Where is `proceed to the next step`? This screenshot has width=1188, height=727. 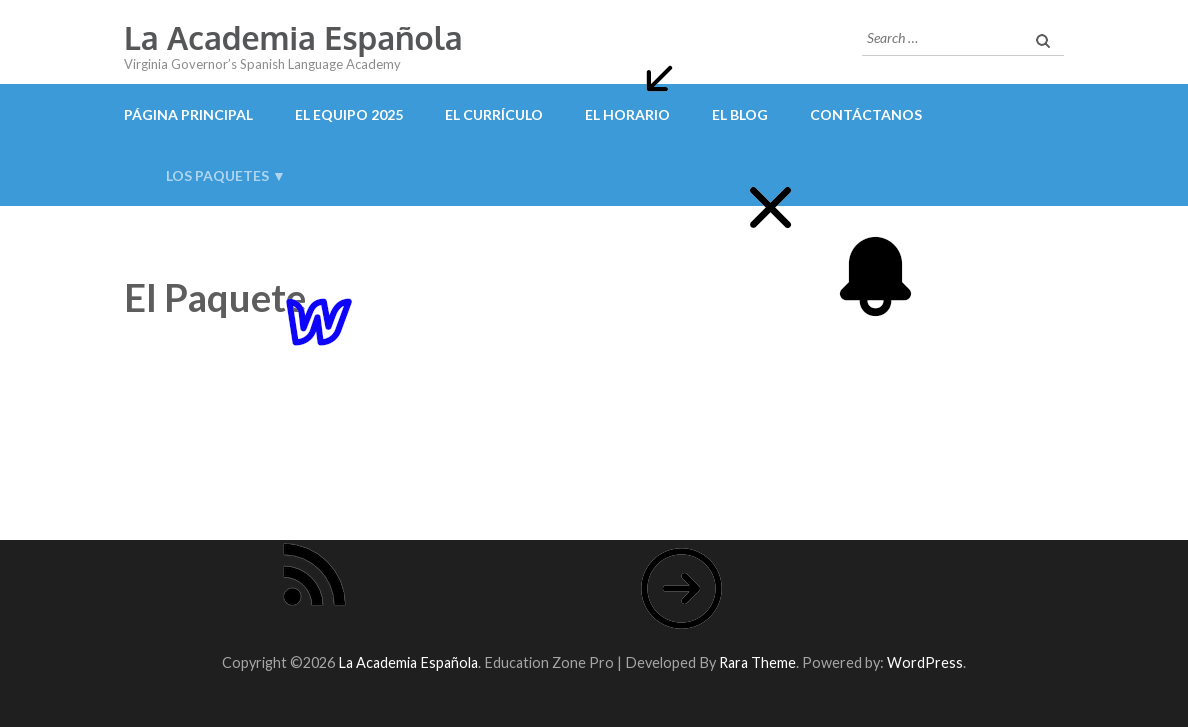
proceed to the next step is located at coordinates (681, 588).